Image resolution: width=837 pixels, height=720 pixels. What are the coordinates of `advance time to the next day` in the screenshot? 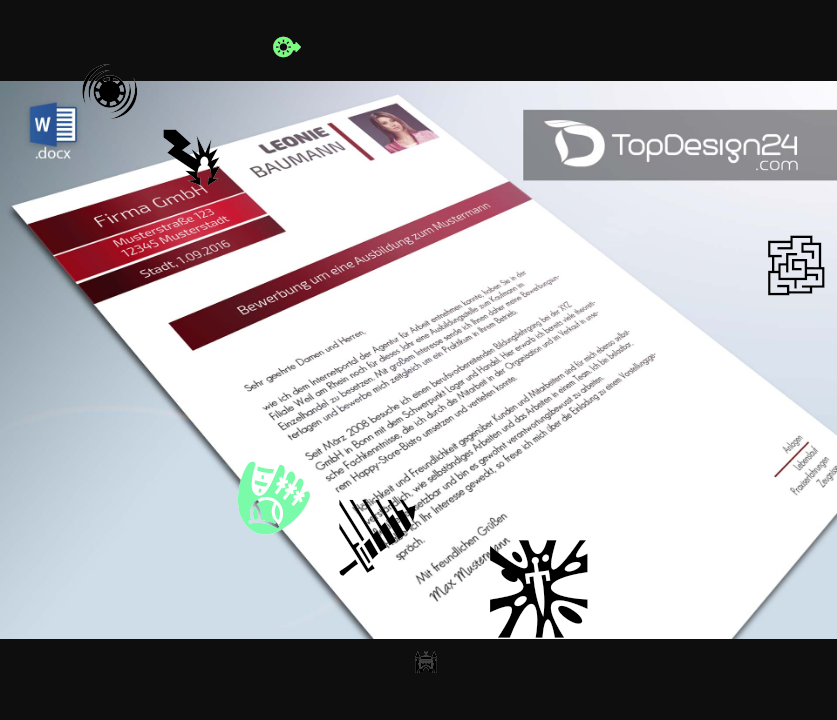 It's located at (287, 47).